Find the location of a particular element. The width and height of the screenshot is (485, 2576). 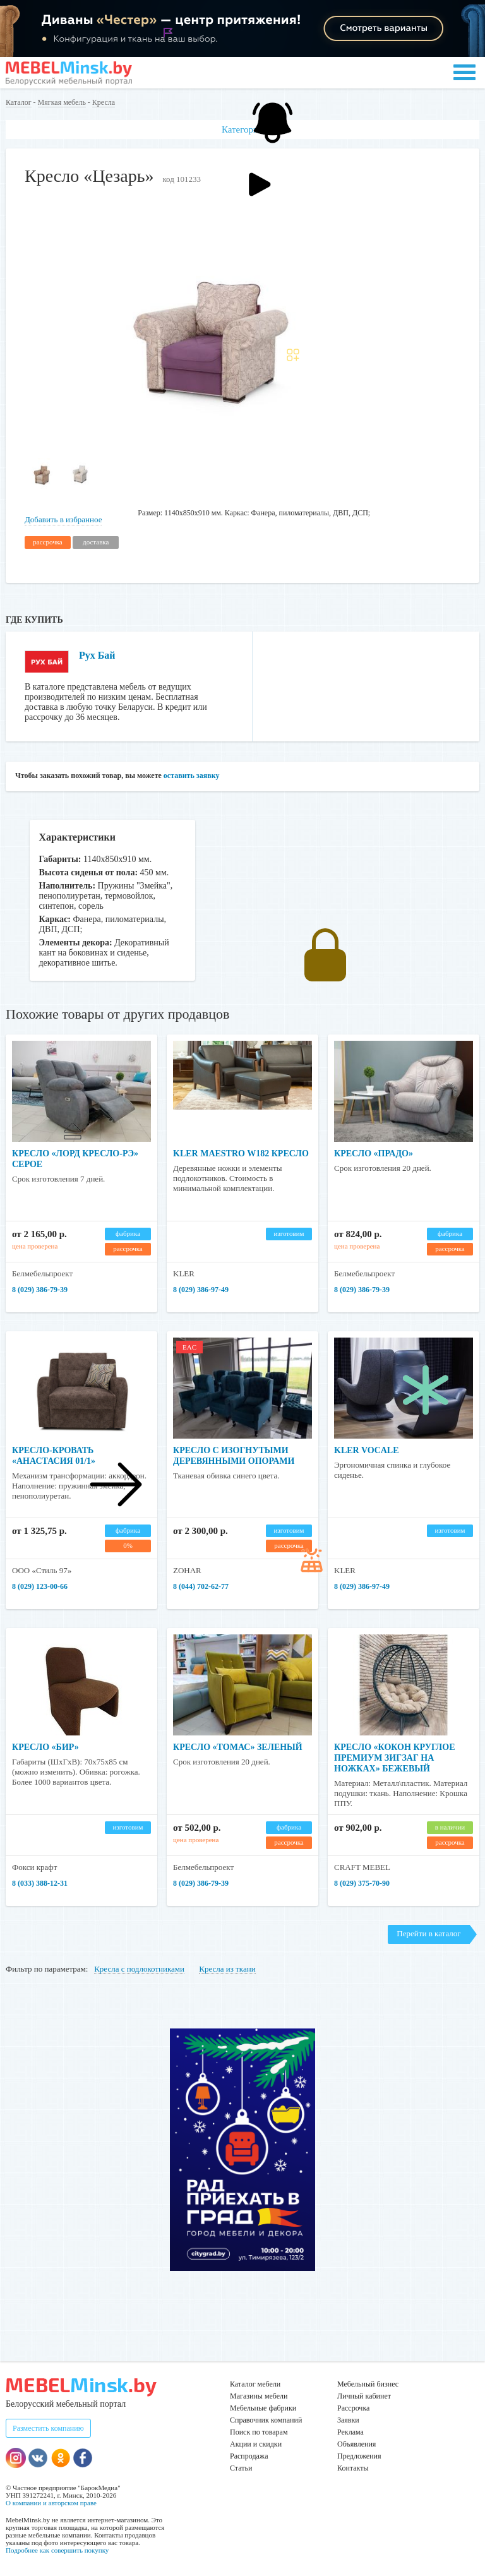

eject media or disc is located at coordinates (73, 1132).